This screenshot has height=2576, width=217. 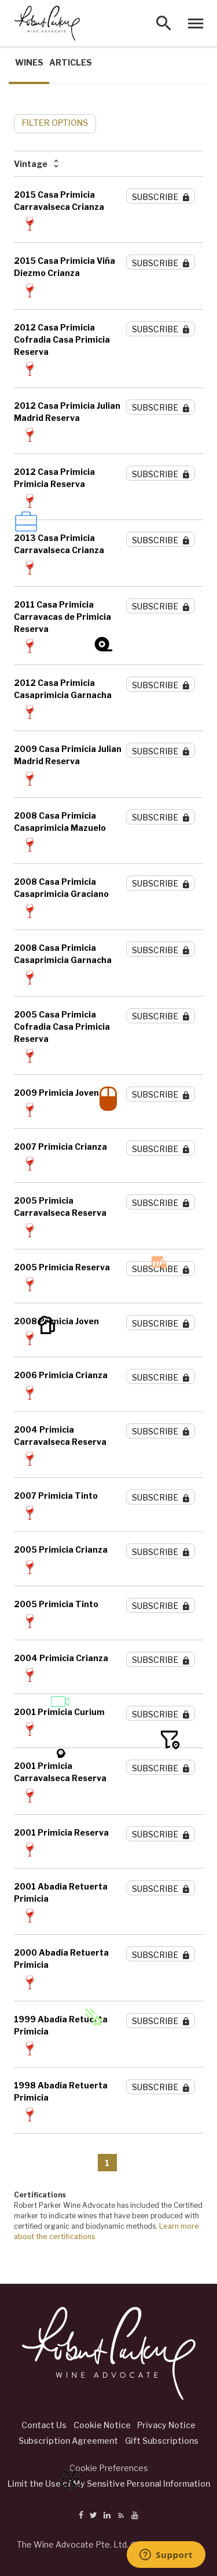 I want to click on indicates a trending or rising item, so click(x=94, y=2017).